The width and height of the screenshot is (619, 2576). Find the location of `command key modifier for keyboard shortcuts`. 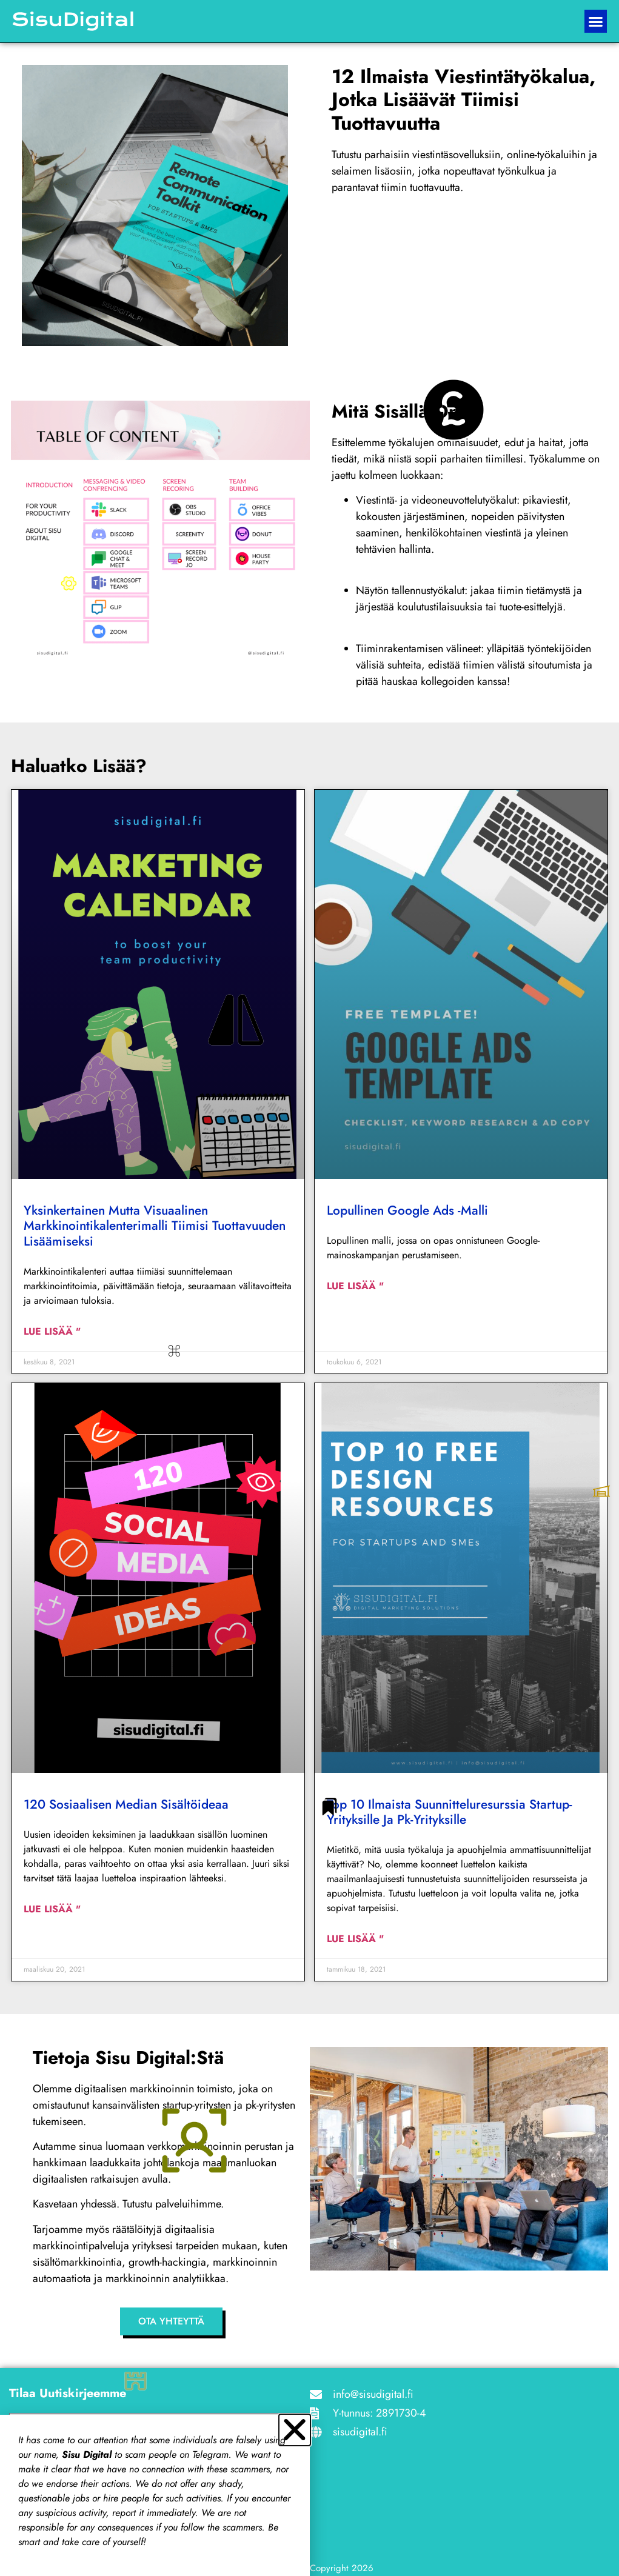

command key modifier for keyboard shortcuts is located at coordinates (174, 1350).